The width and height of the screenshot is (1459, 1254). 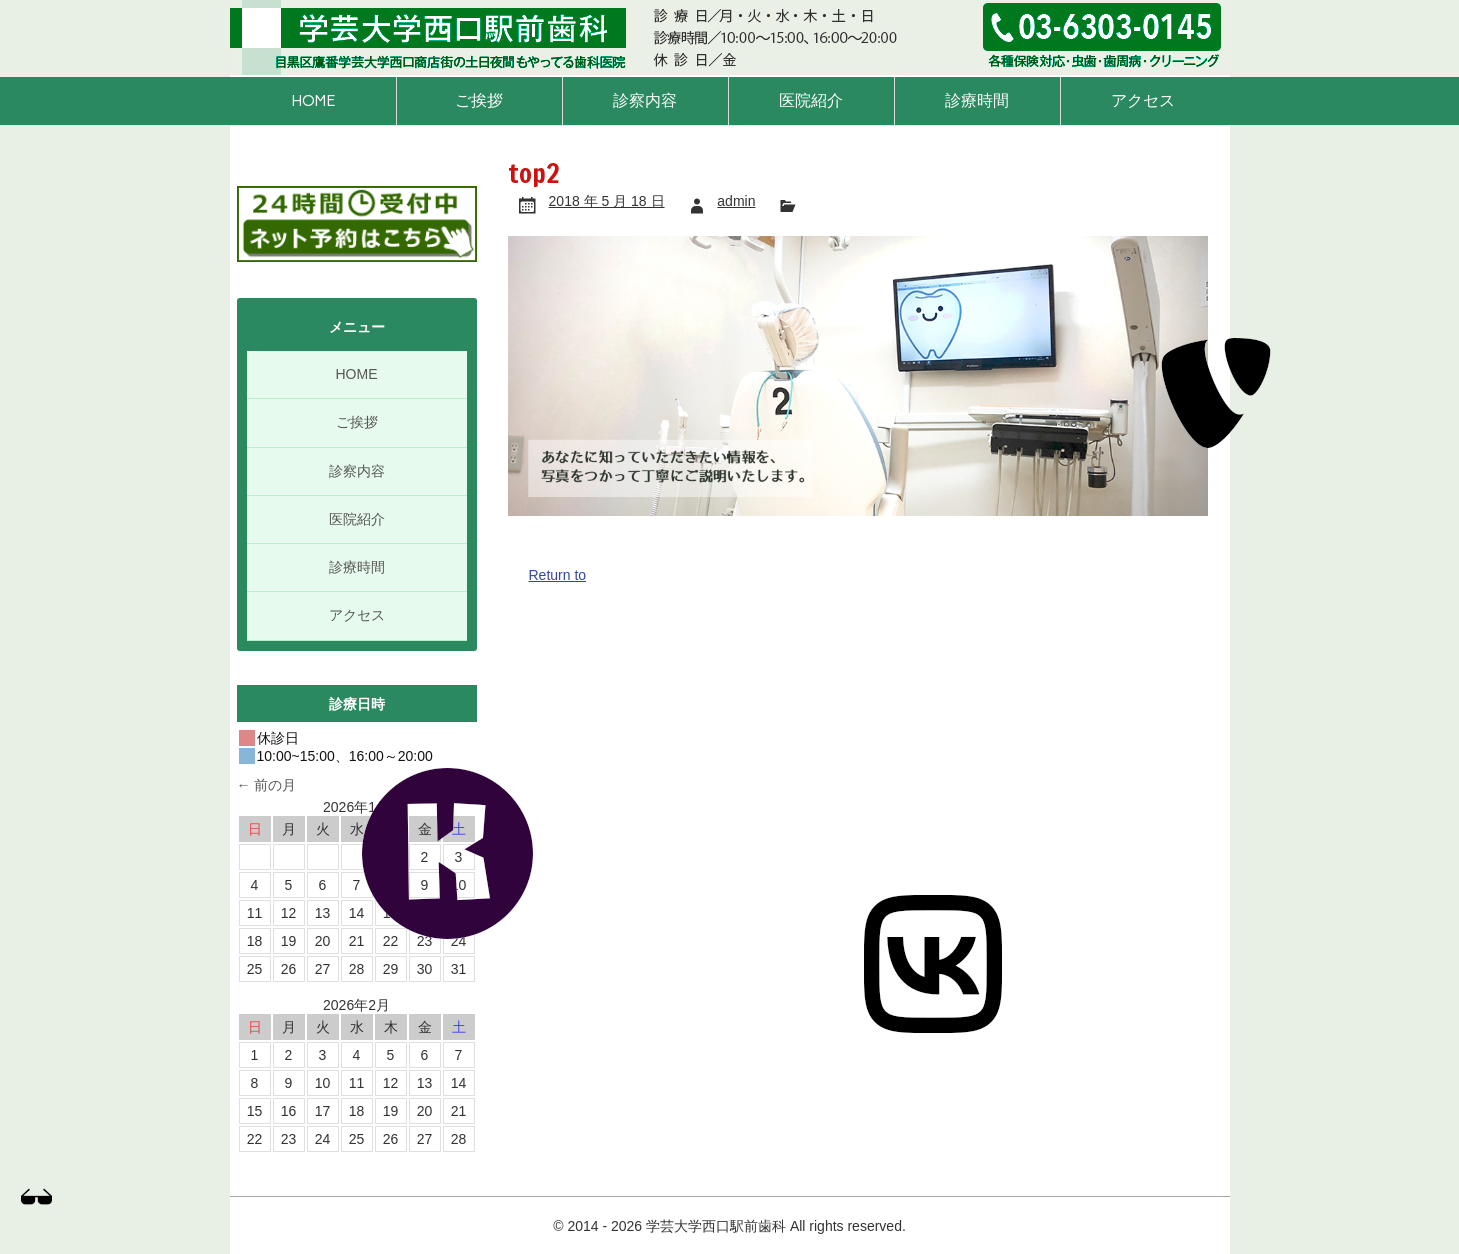 What do you see at coordinates (933, 964) in the screenshot?
I see `open VKontakte app` at bounding box center [933, 964].